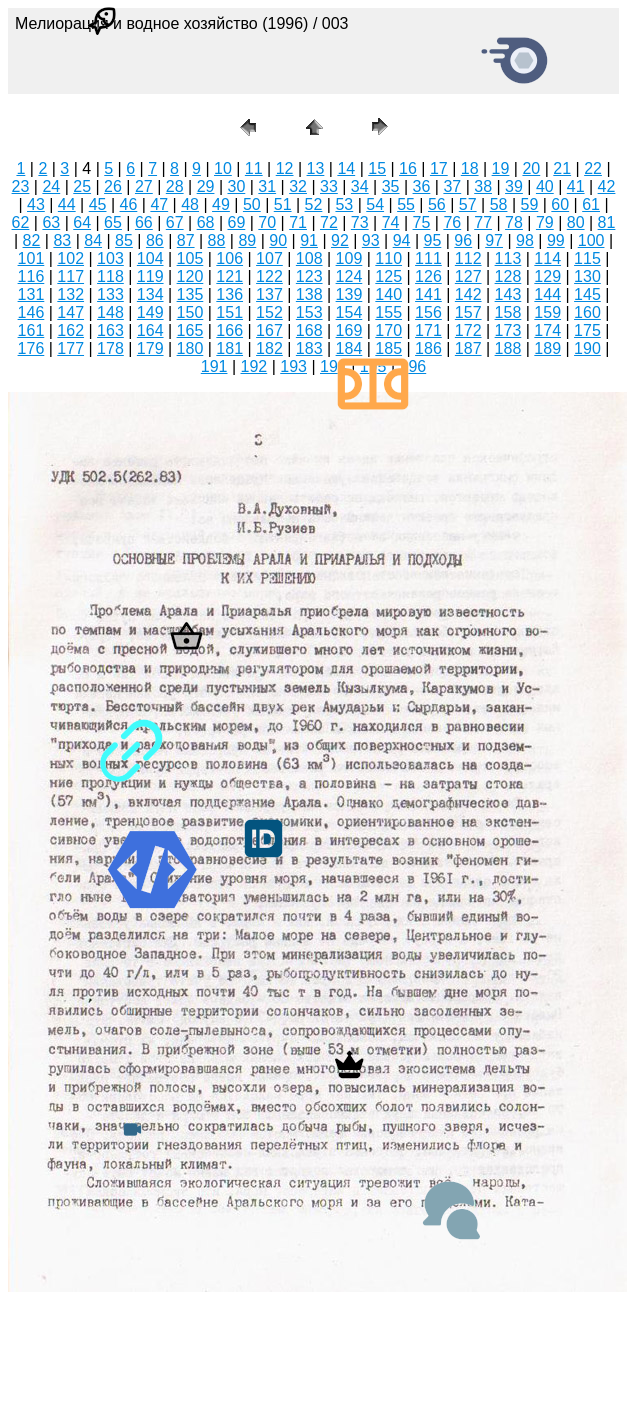 This screenshot has height=1416, width=627. I want to click on view your shopping basket, so click(186, 636).